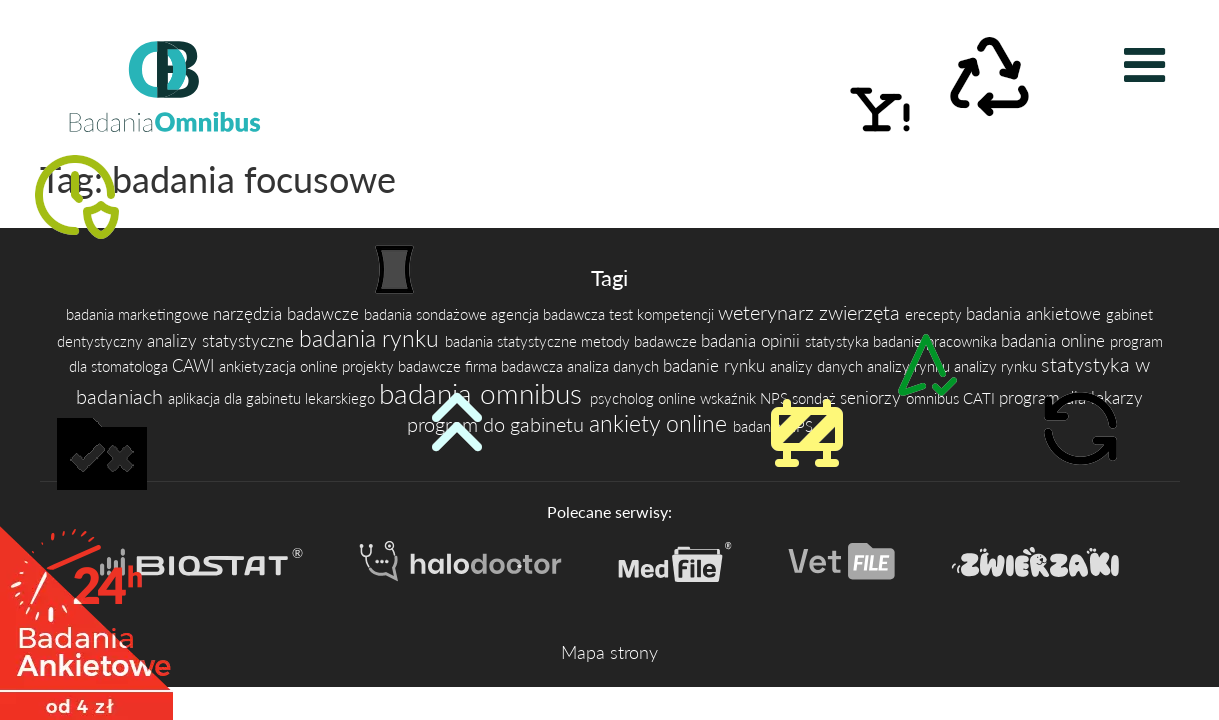 This screenshot has width=1219, height=720. What do you see at coordinates (1080, 428) in the screenshot?
I see `refresh or reload current content` at bounding box center [1080, 428].